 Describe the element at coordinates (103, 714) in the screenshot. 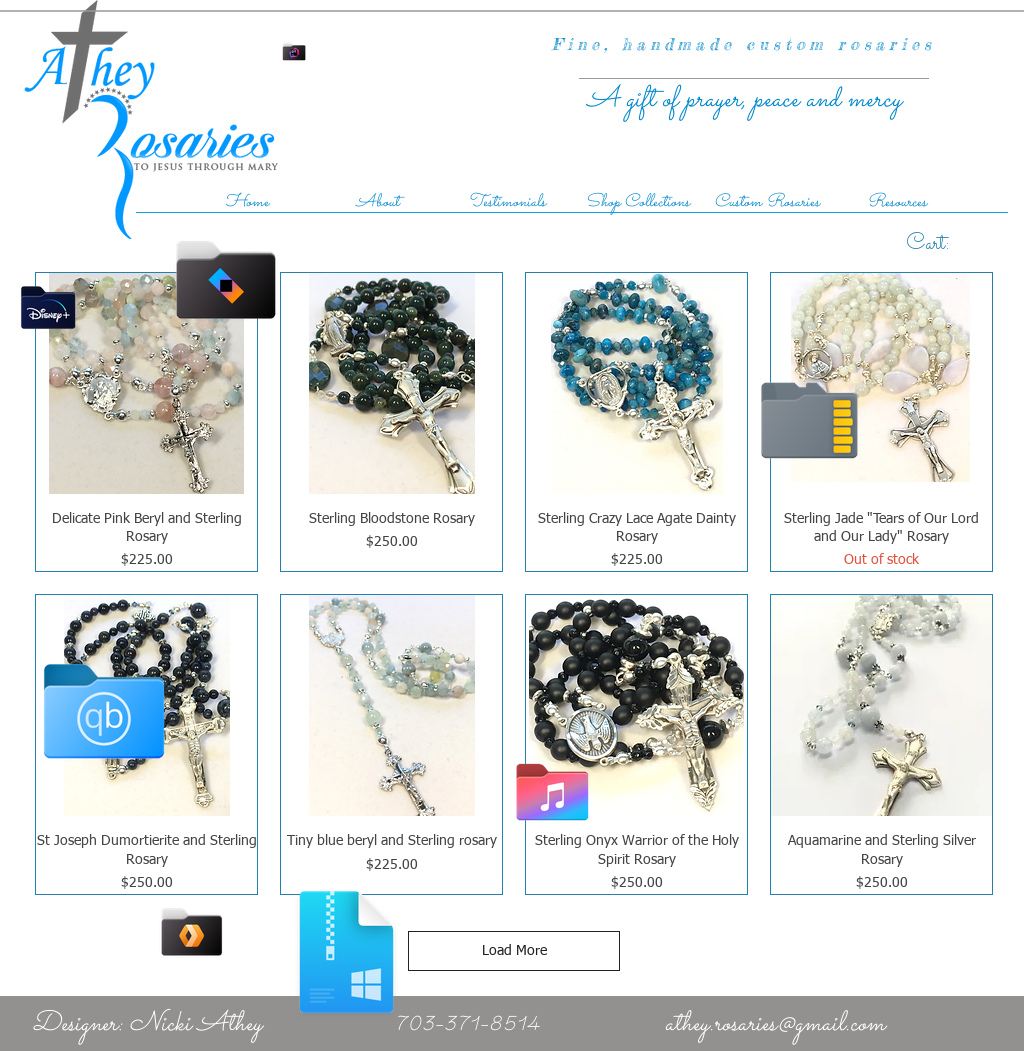

I see `open qbittorrent downloads folder` at that location.